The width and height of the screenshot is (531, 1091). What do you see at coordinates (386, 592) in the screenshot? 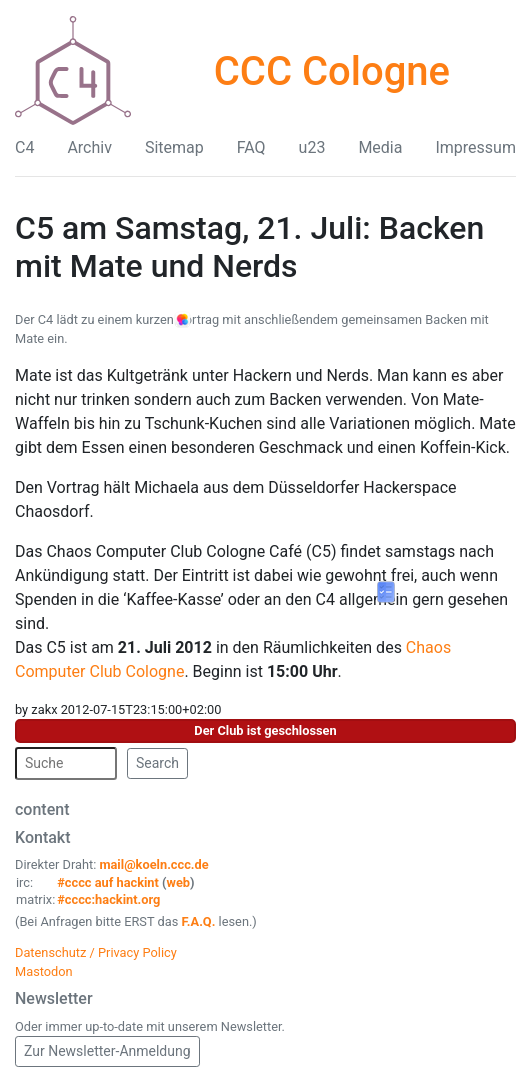
I see `open the to-do list app` at bounding box center [386, 592].